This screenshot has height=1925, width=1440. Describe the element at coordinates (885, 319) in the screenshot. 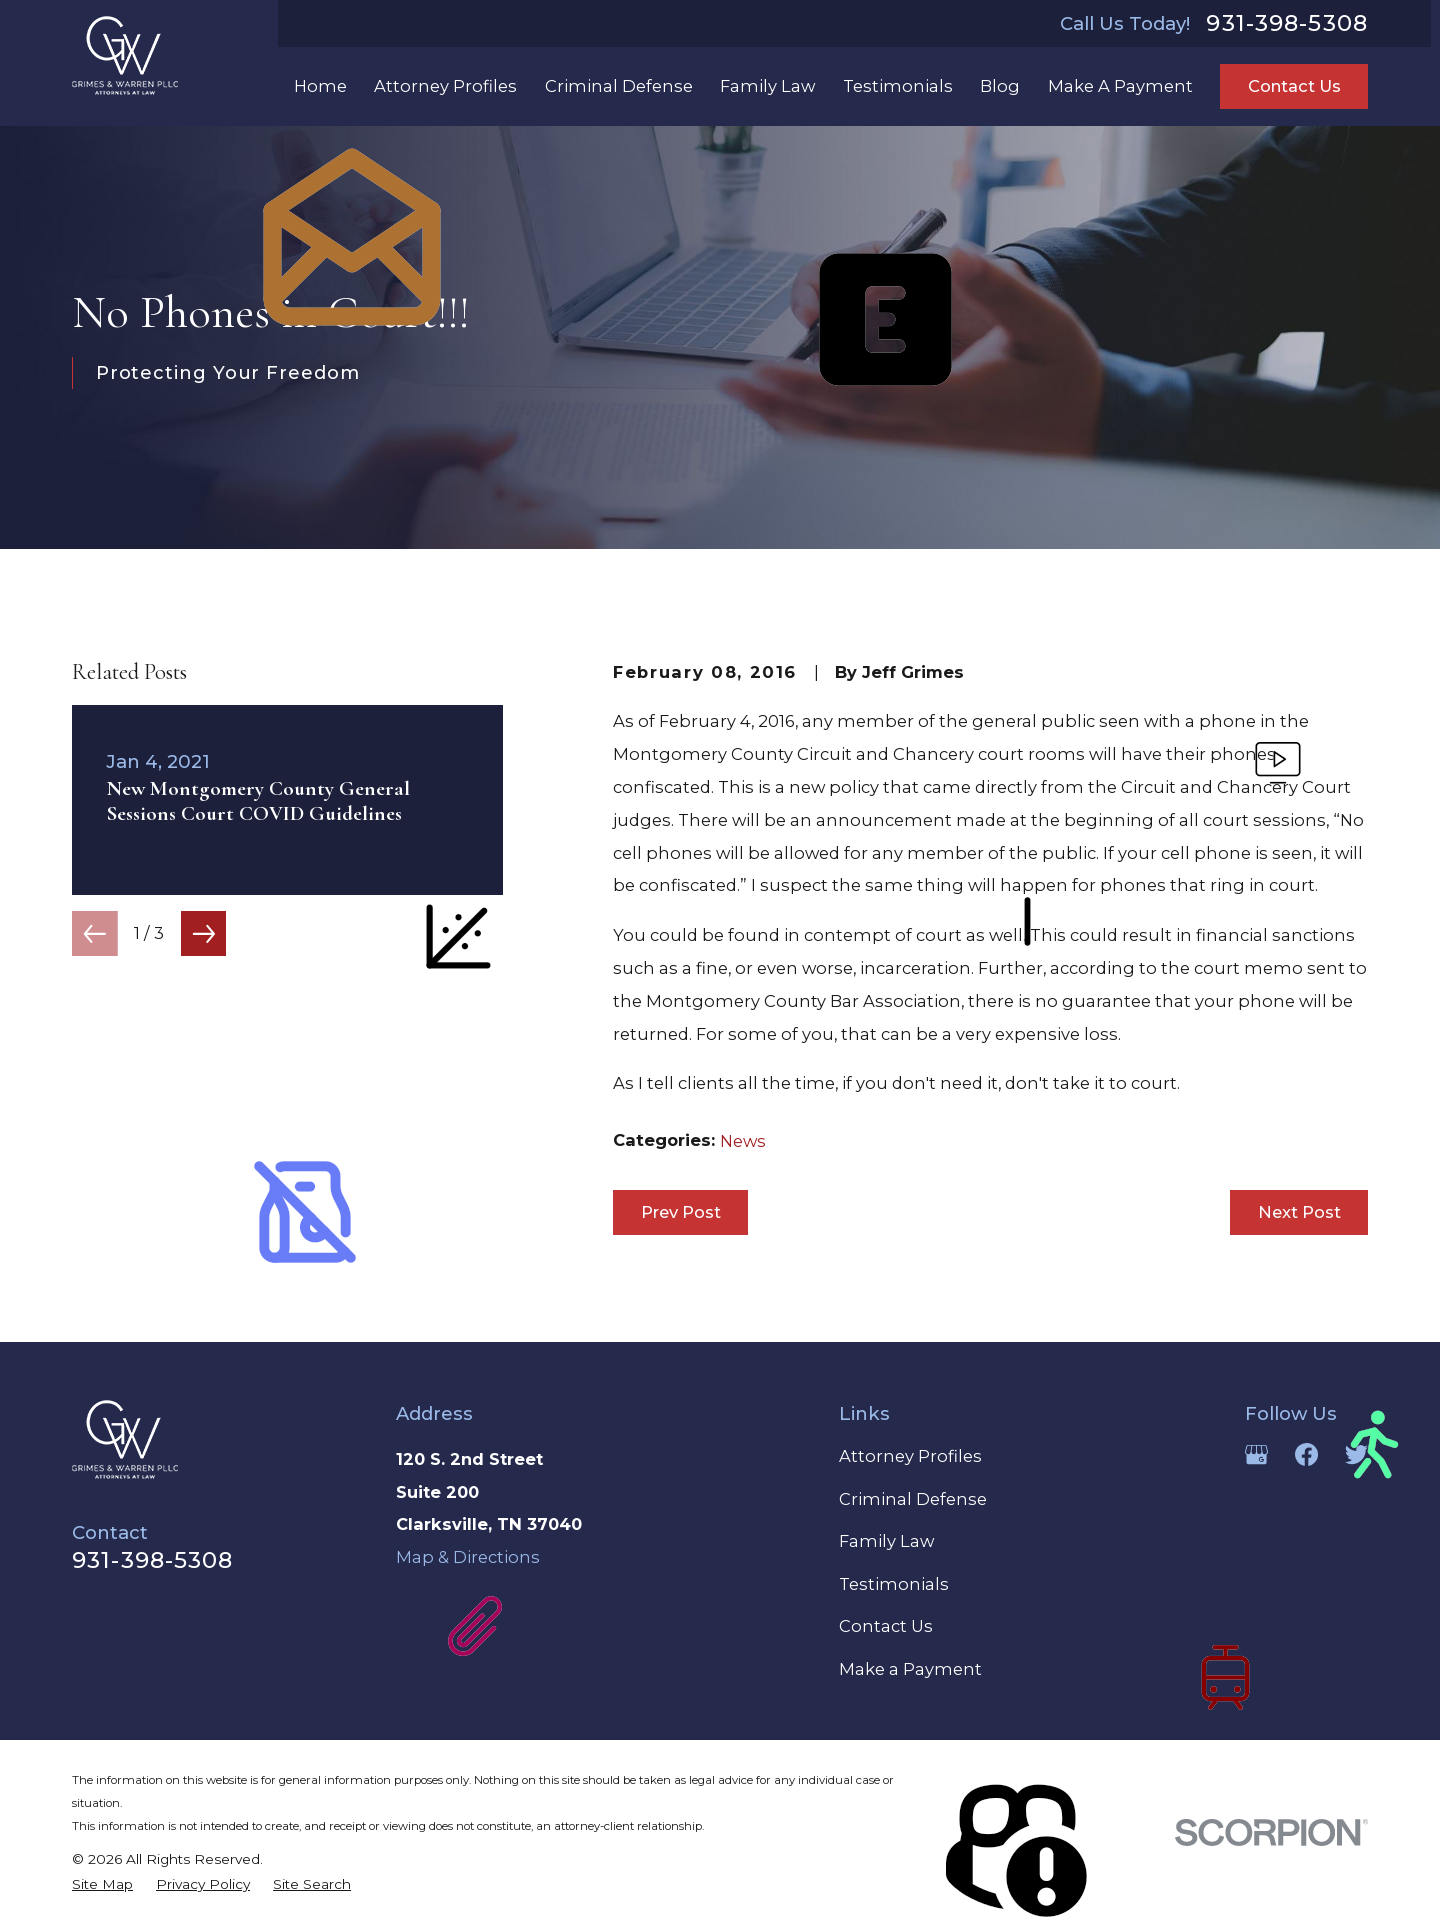

I see `indicates an "E" rating or classification` at that location.